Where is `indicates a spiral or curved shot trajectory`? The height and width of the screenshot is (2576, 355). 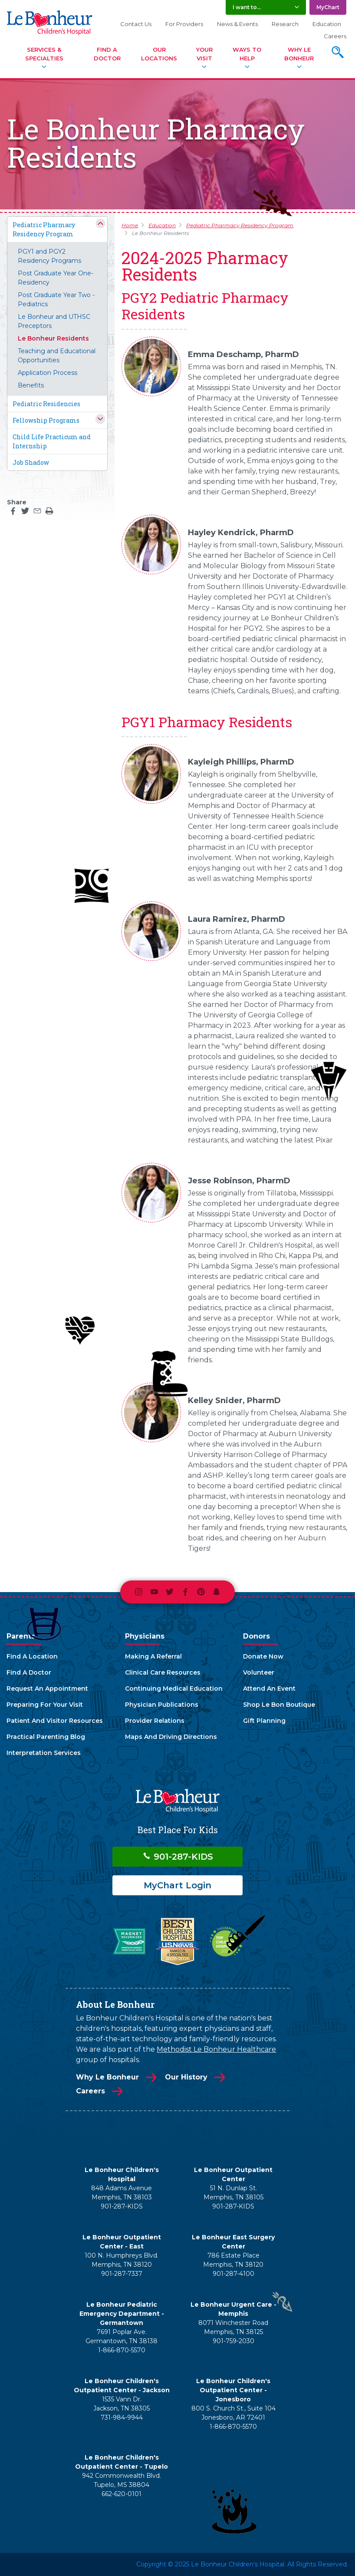 indicates a spiral or curved shot trajectory is located at coordinates (282, 2301).